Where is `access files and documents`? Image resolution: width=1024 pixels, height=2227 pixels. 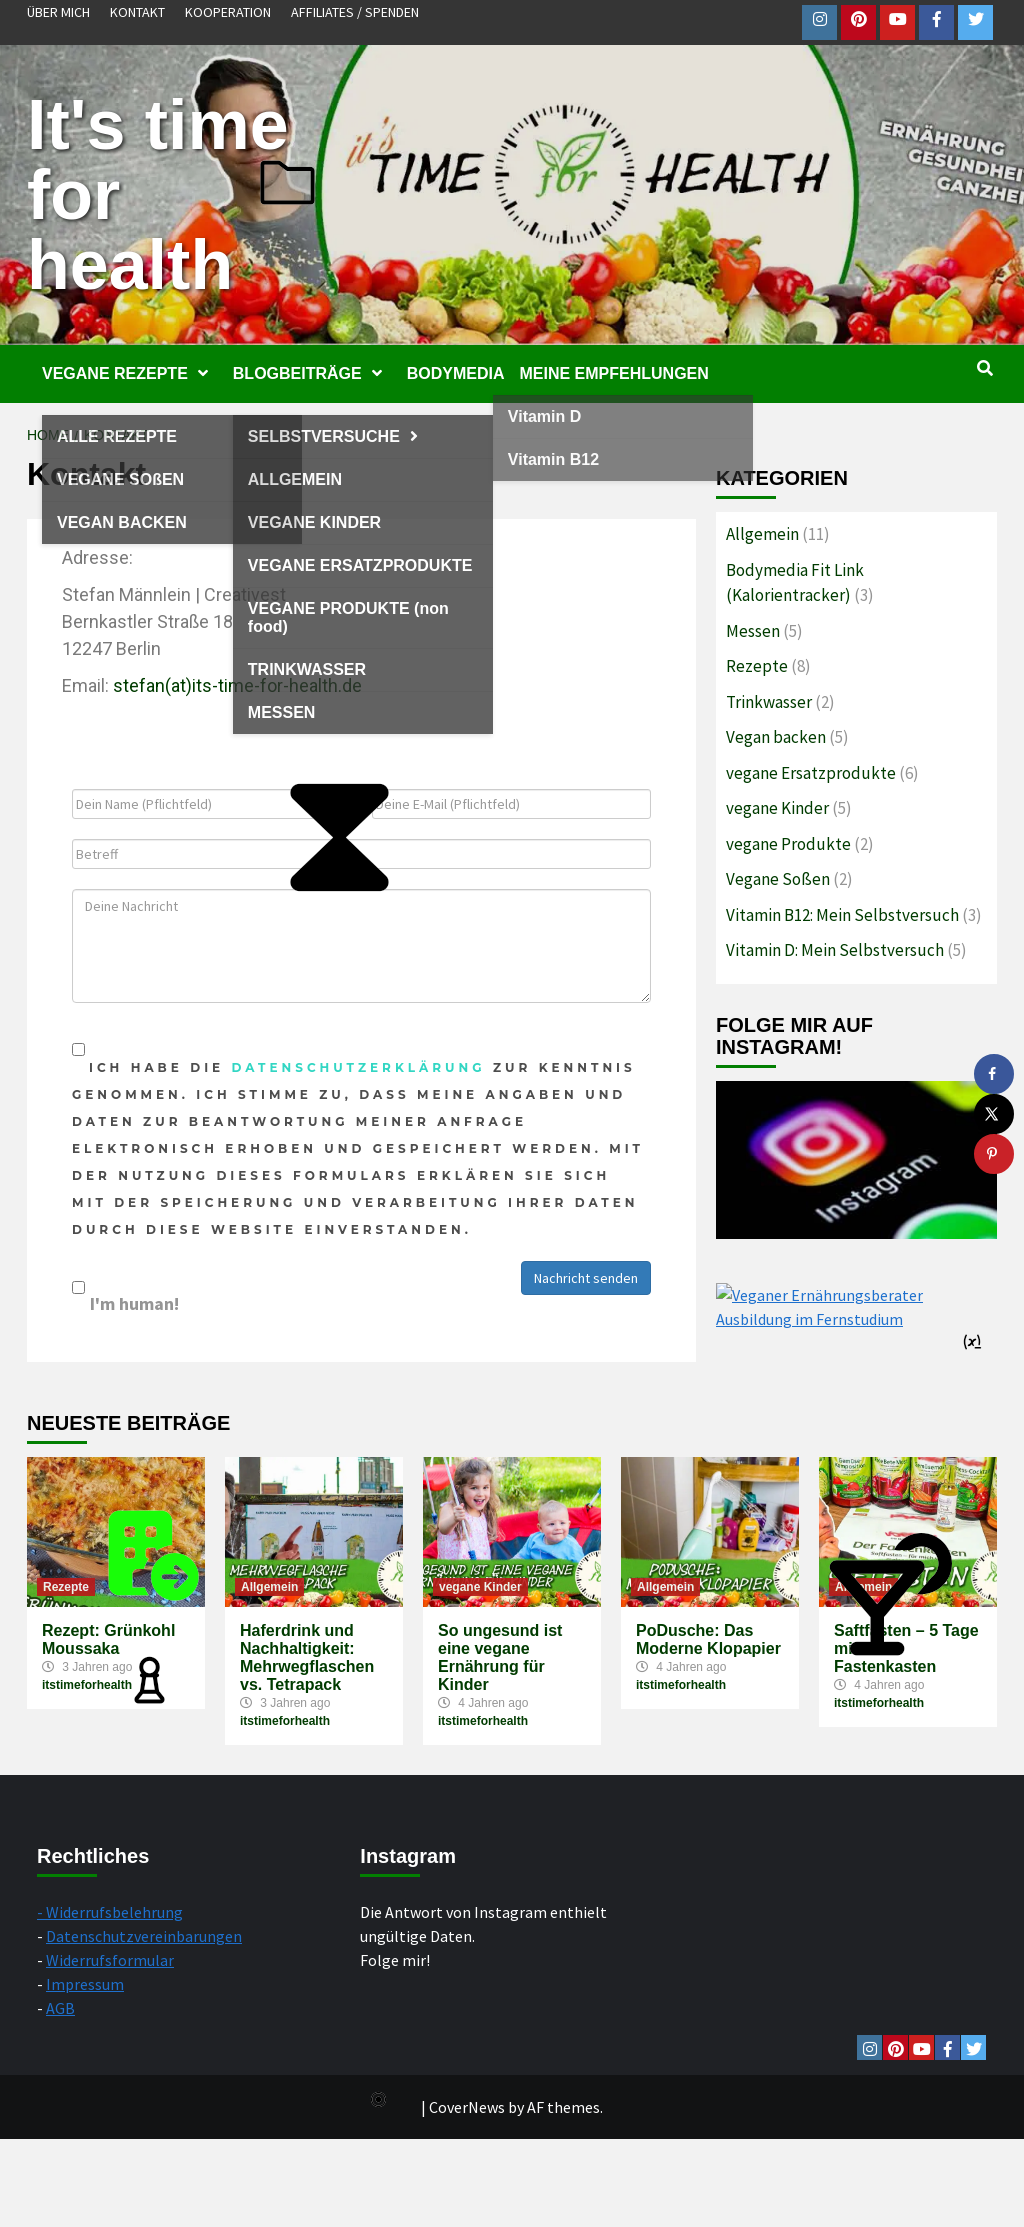
access files and documents is located at coordinates (287, 181).